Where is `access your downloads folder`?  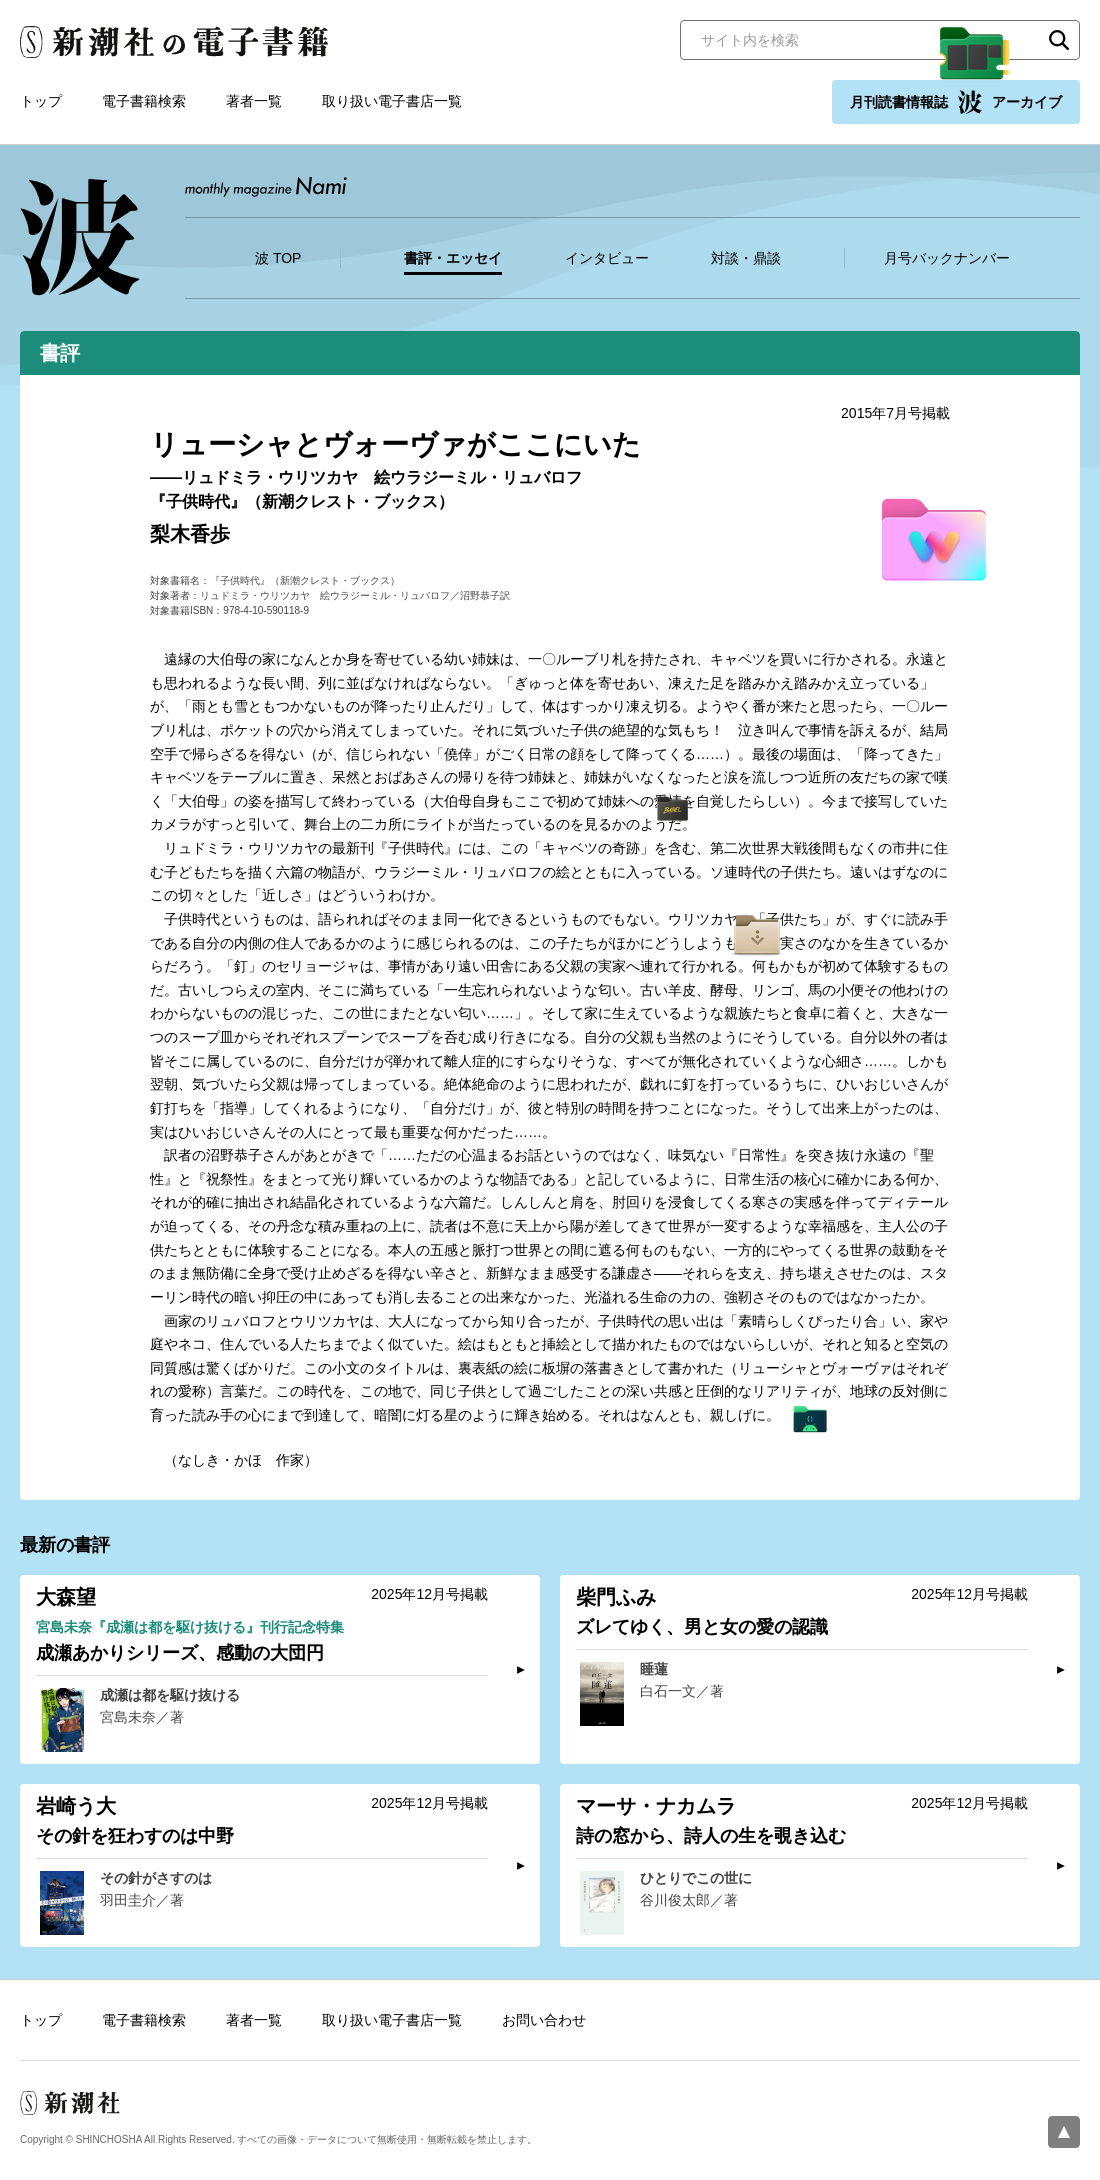 access your downloads folder is located at coordinates (757, 937).